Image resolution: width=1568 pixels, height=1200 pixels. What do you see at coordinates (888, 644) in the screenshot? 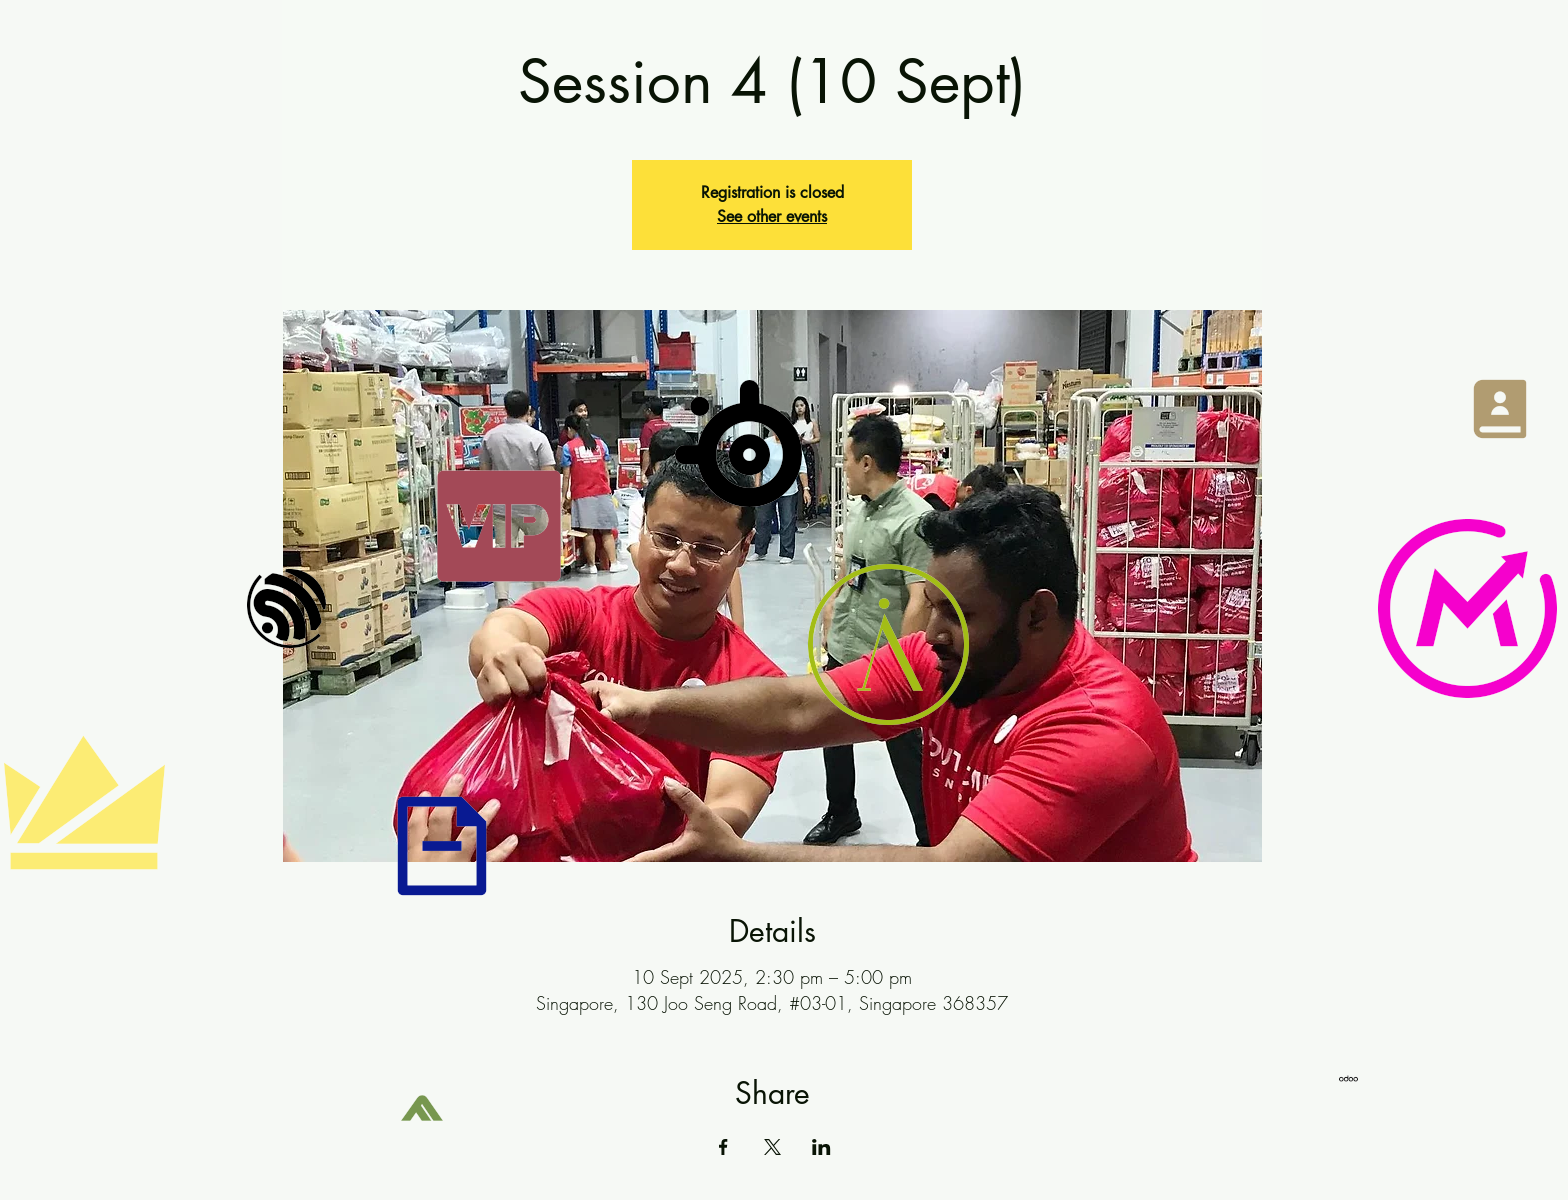
I see `open invidious, a privacy-focused youtube frontend` at bounding box center [888, 644].